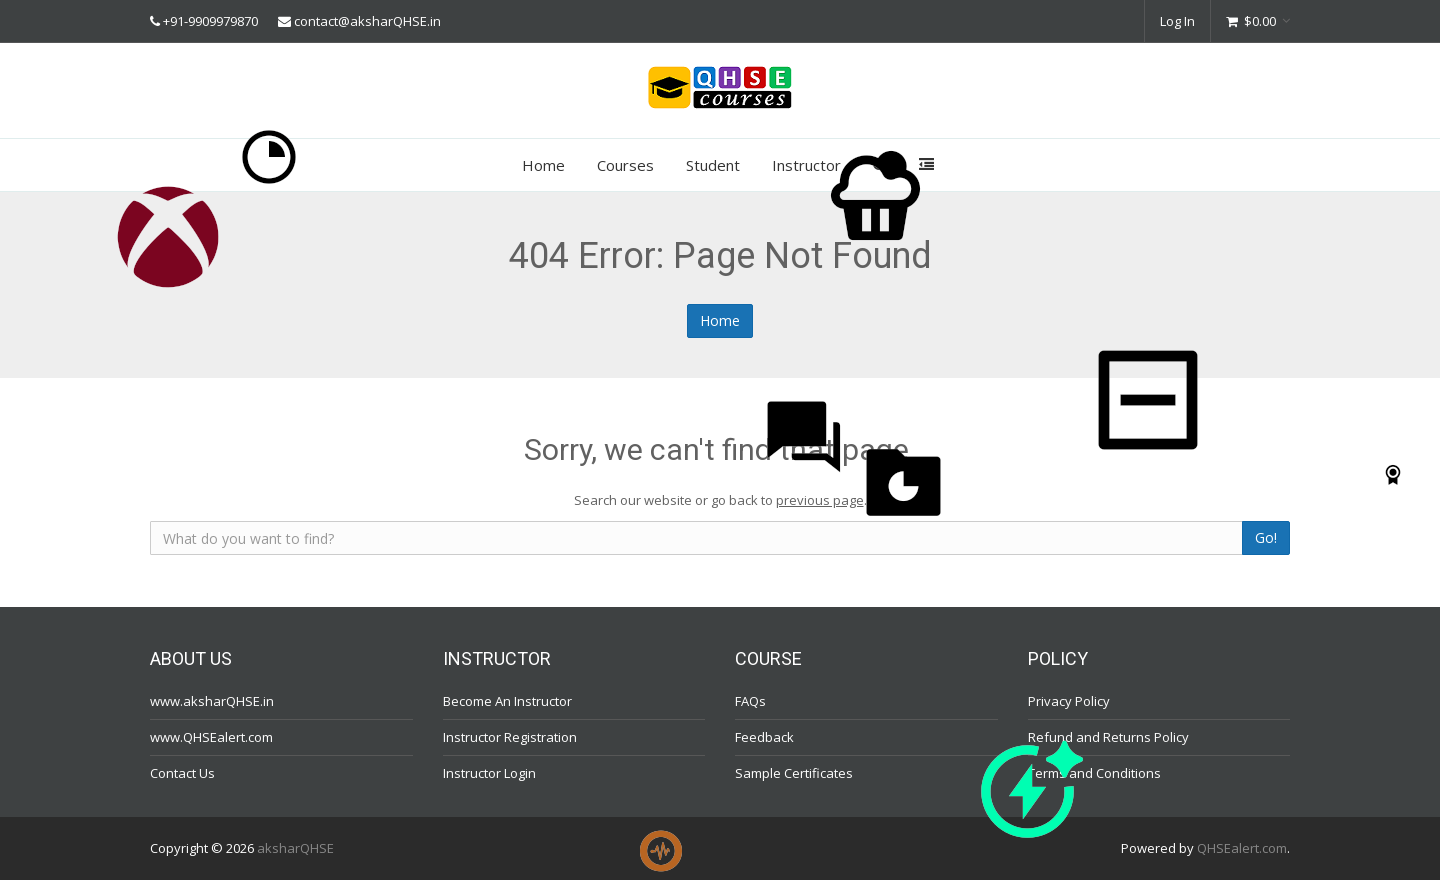 This screenshot has height=880, width=1440. I want to click on access AI-enhanced DVD or media features, so click(1027, 791).